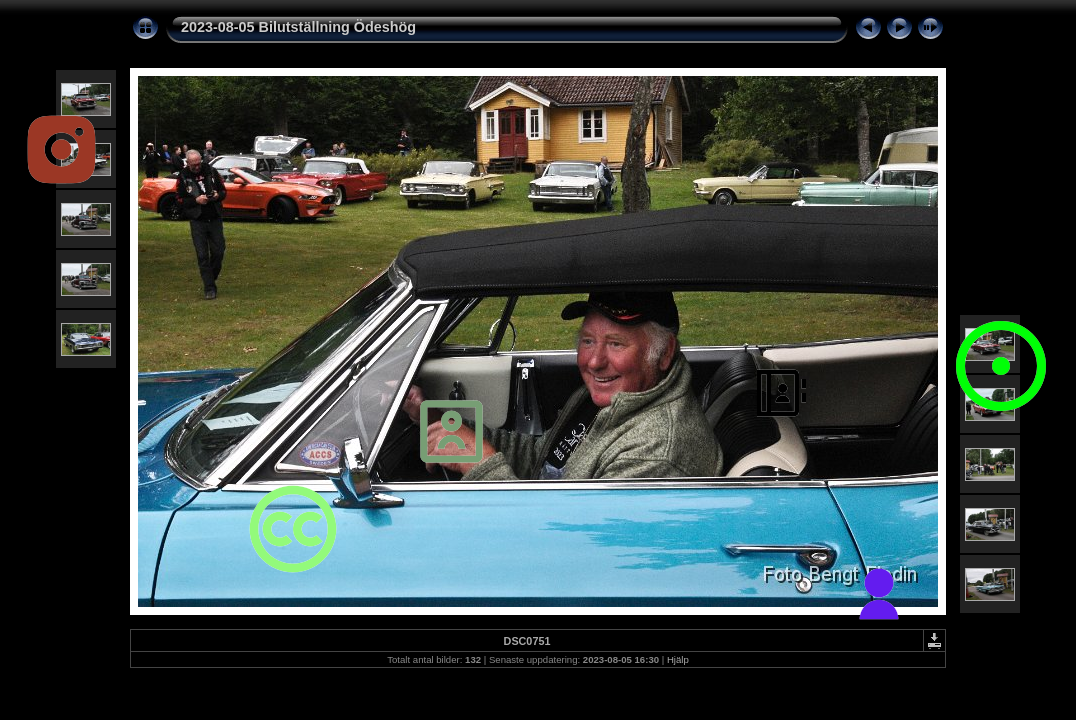  I want to click on open your contacts list, so click(778, 393).